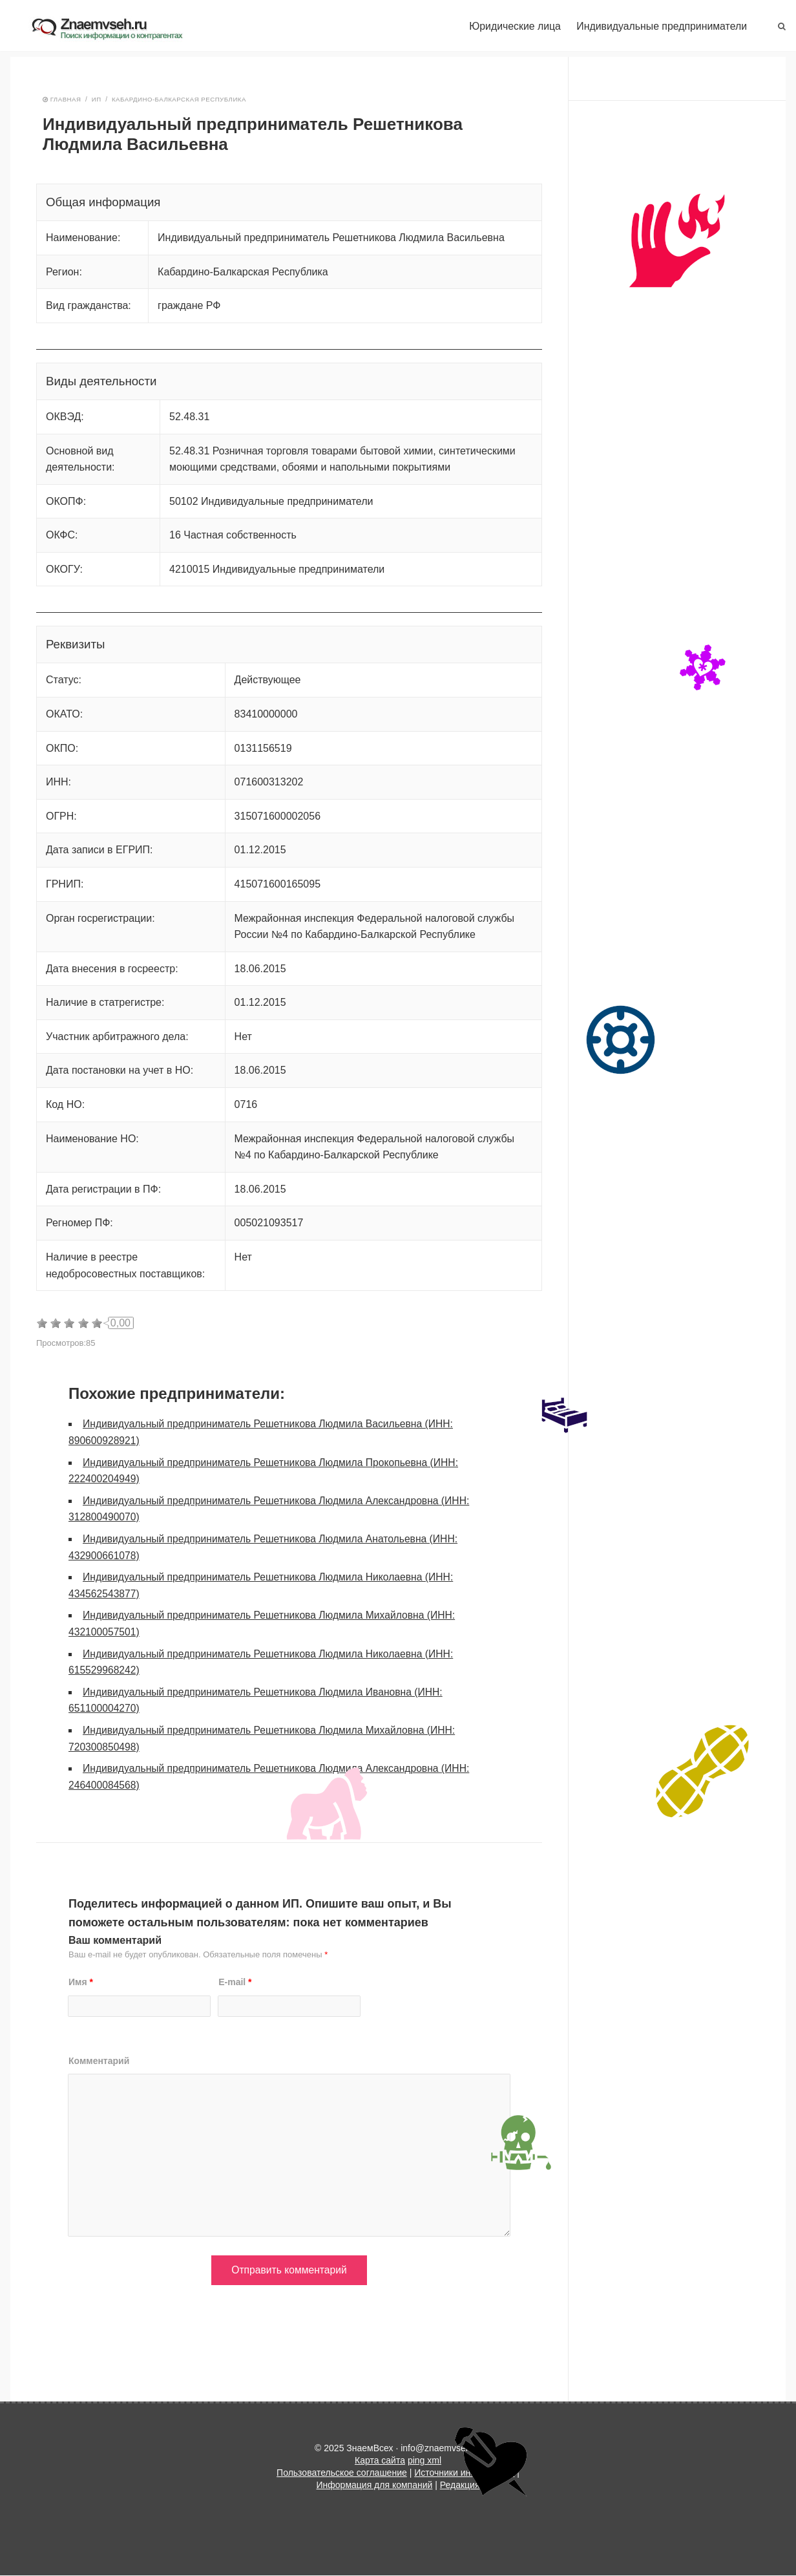 This screenshot has height=2576, width=796. What do you see at coordinates (702, 667) in the screenshot?
I see `indicates a frozen or cold status effect in gameplay` at bounding box center [702, 667].